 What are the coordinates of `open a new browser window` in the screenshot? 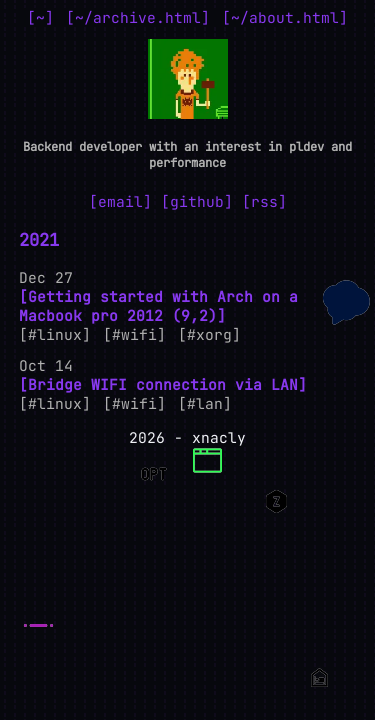 It's located at (207, 460).